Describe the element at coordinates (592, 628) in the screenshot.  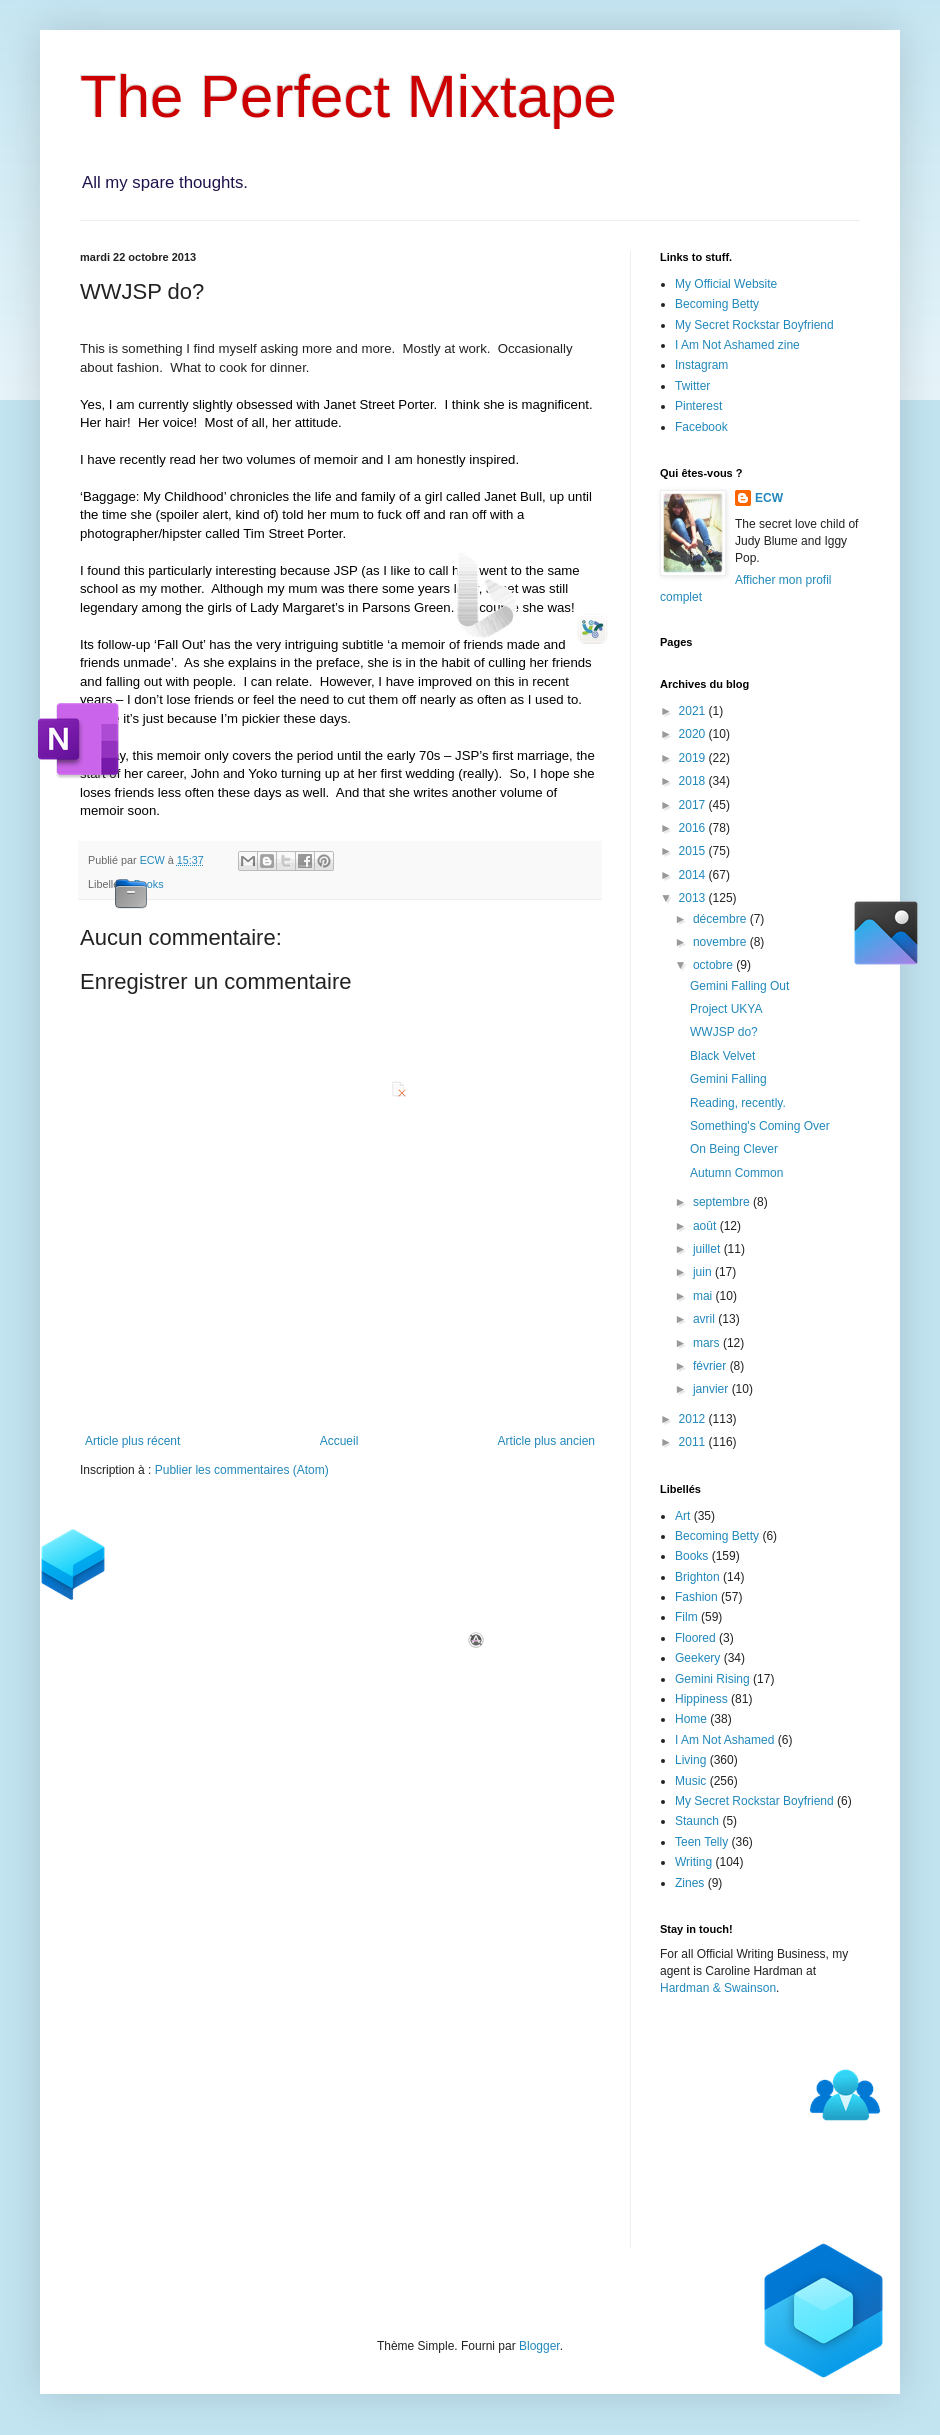
I see `open barrier app for keyboard and mouse sharing` at that location.